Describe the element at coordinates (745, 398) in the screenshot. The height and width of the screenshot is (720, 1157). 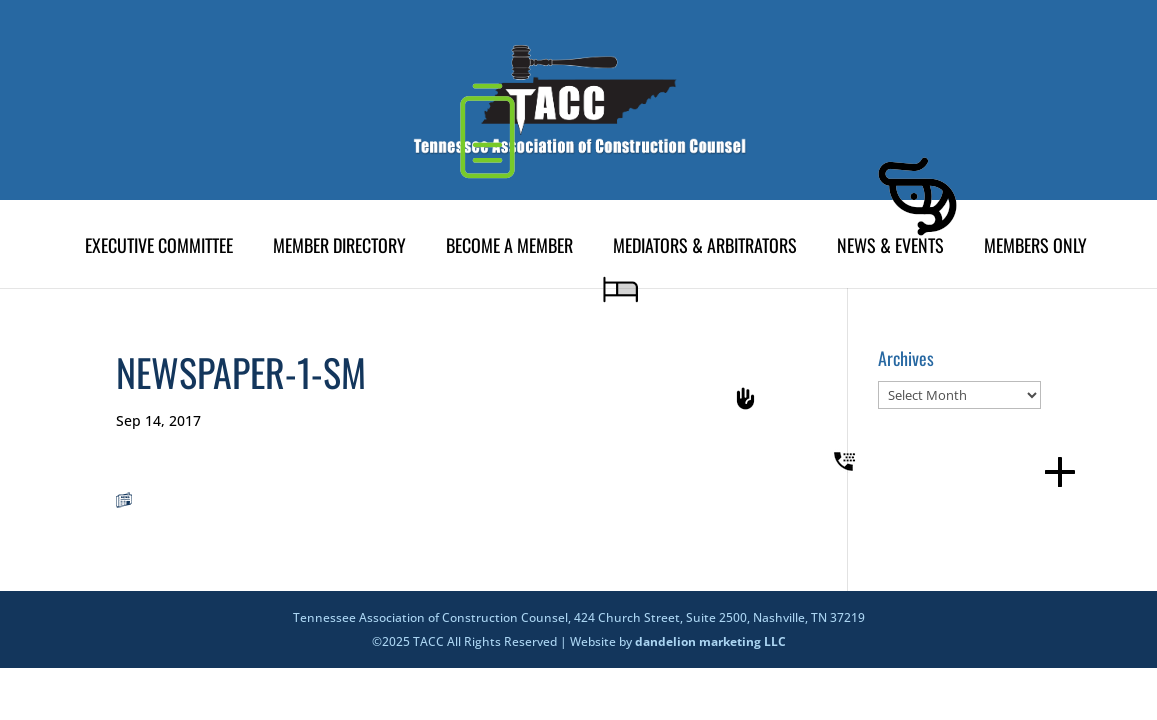
I see `stop or halt an action` at that location.